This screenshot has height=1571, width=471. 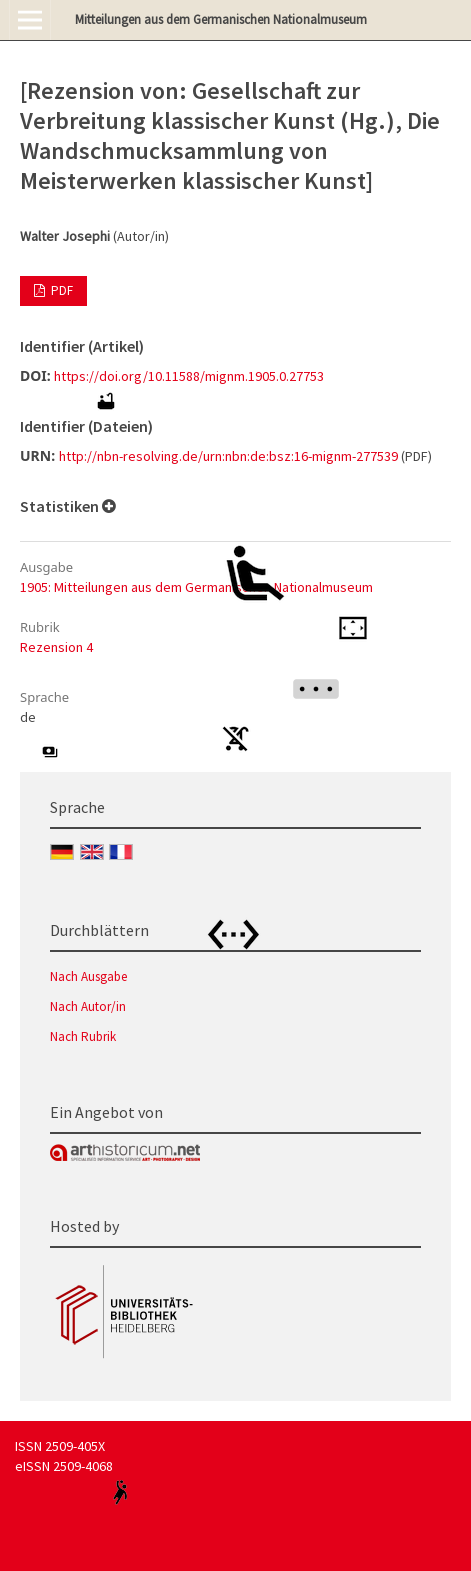 What do you see at coordinates (233, 934) in the screenshot?
I see `access ethernet or wired network settings` at bounding box center [233, 934].